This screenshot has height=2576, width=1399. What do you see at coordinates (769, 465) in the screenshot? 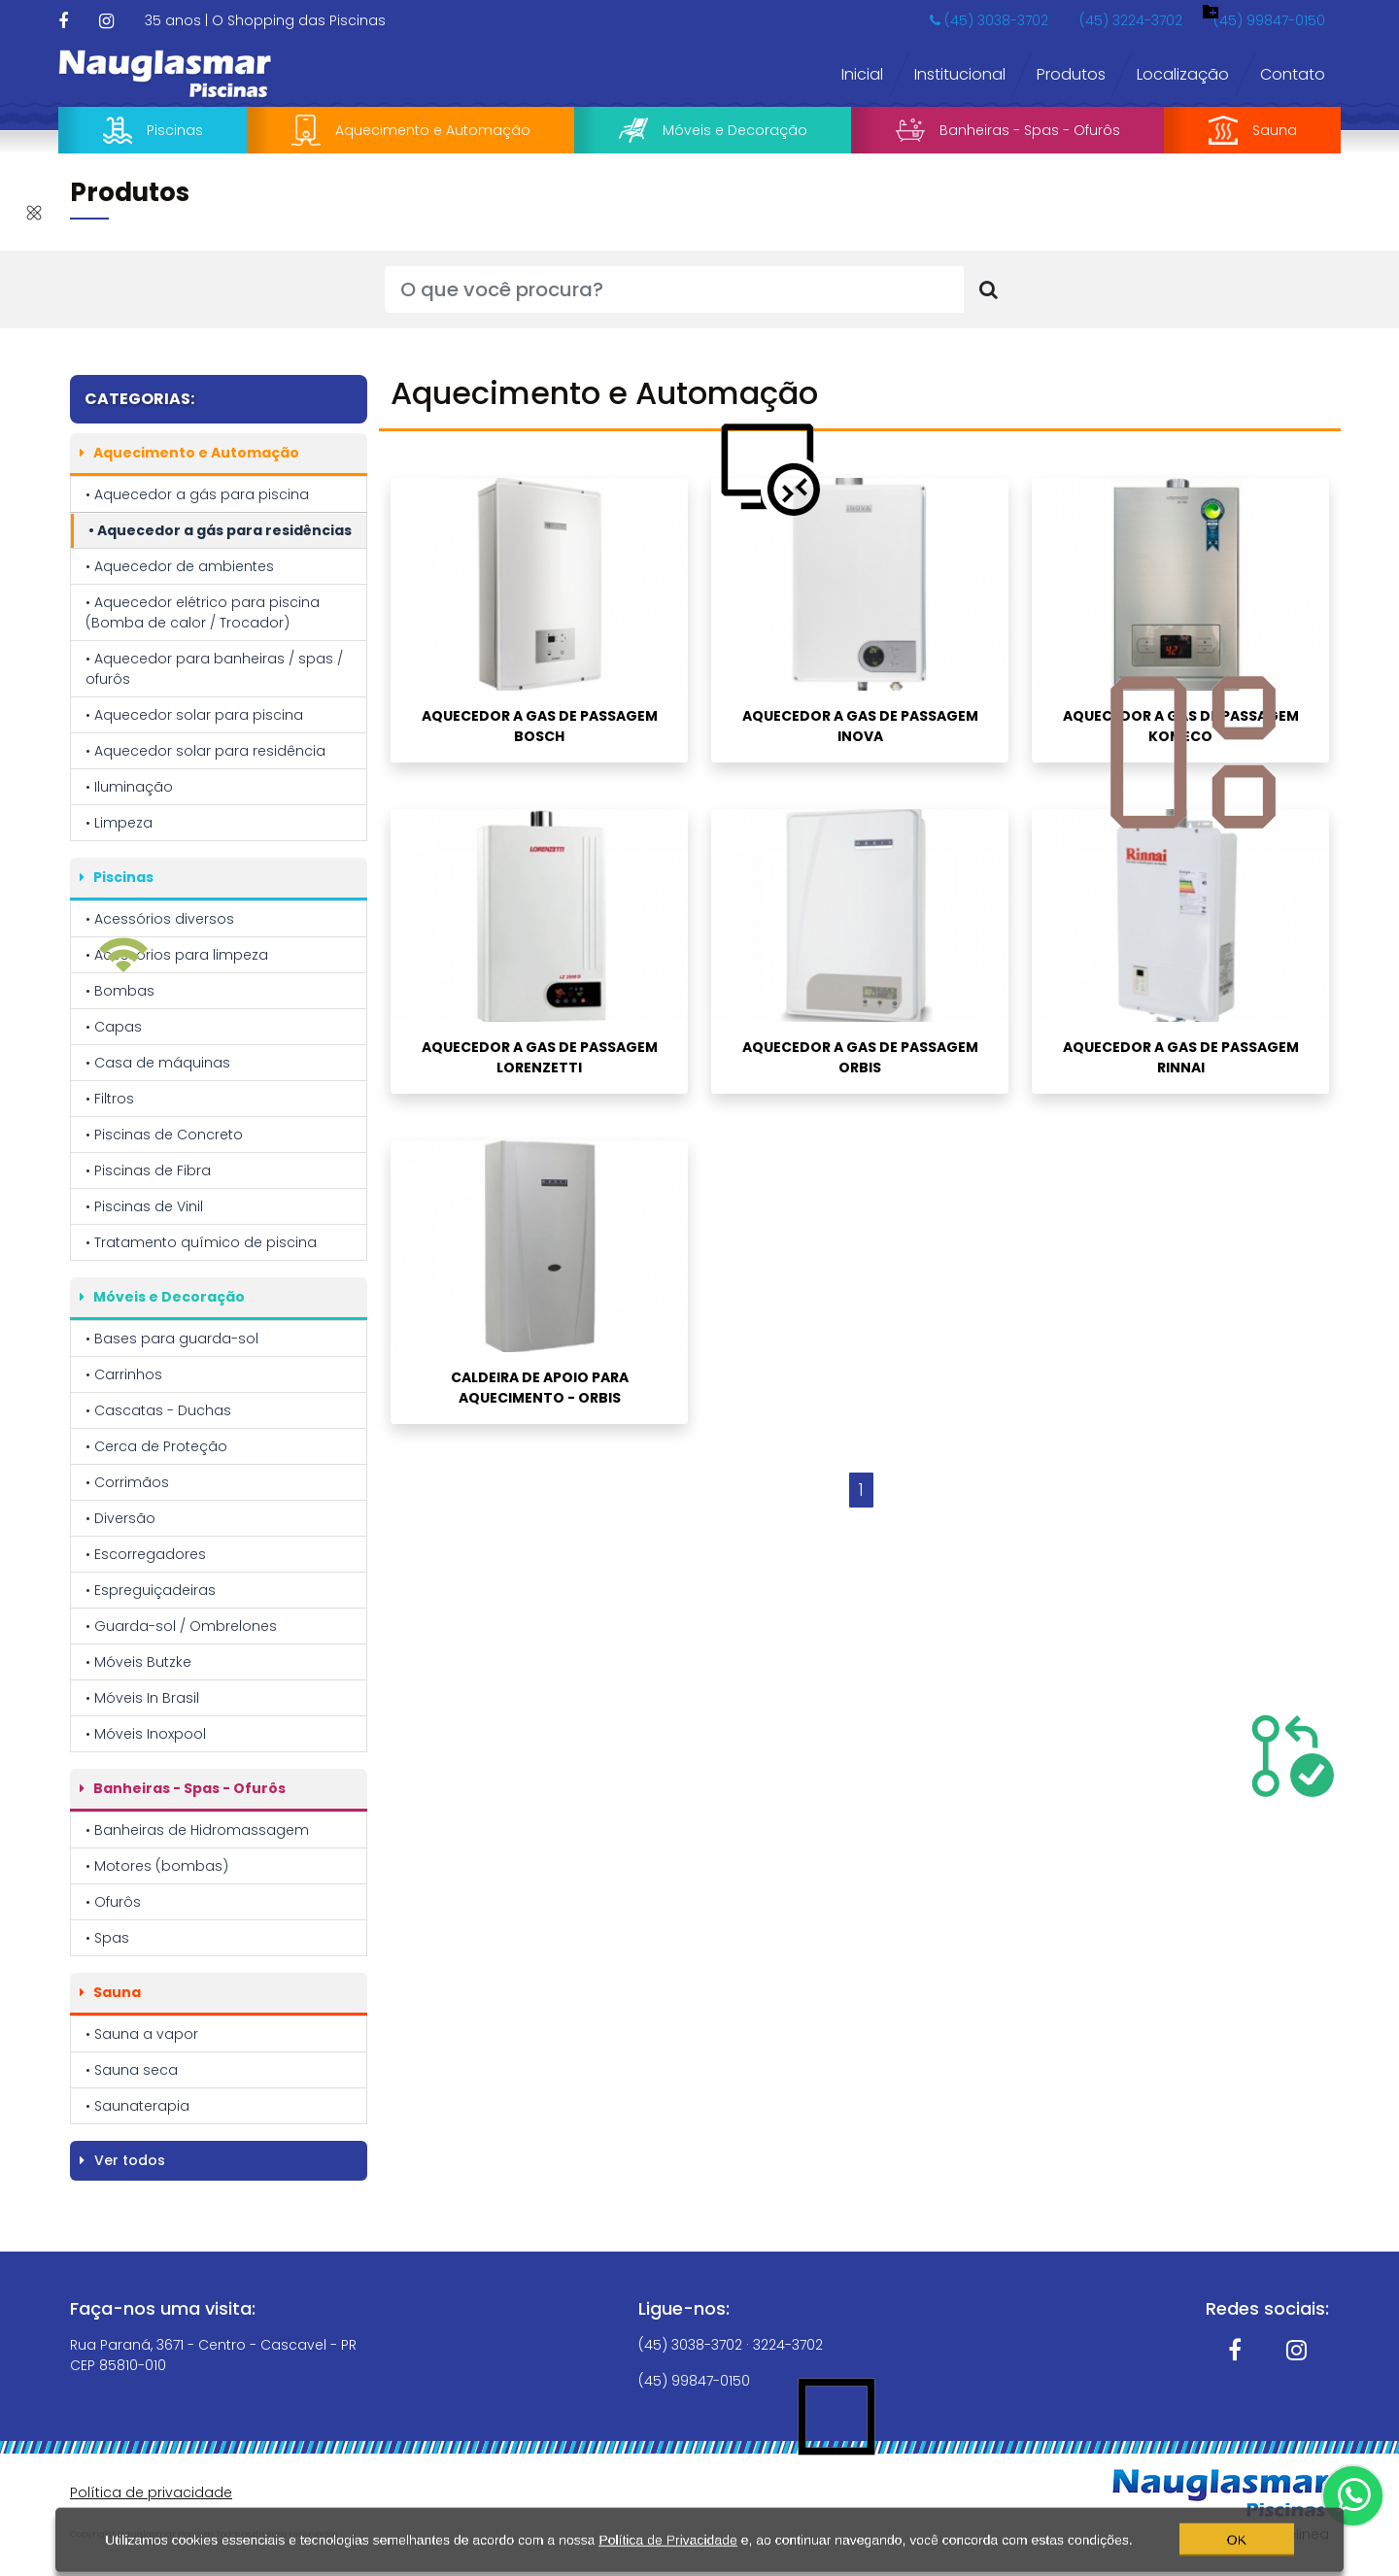
I see `access remote desktop connections` at bounding box center [769, 465].